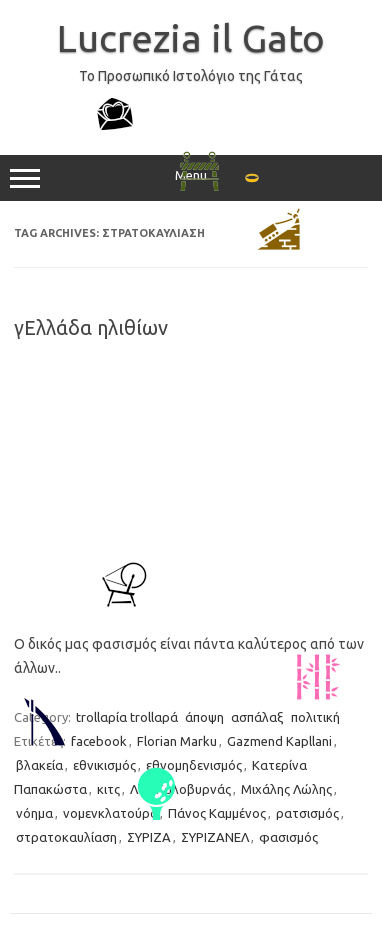  I want to click on equip a ring item to your character, so click(252, 178).